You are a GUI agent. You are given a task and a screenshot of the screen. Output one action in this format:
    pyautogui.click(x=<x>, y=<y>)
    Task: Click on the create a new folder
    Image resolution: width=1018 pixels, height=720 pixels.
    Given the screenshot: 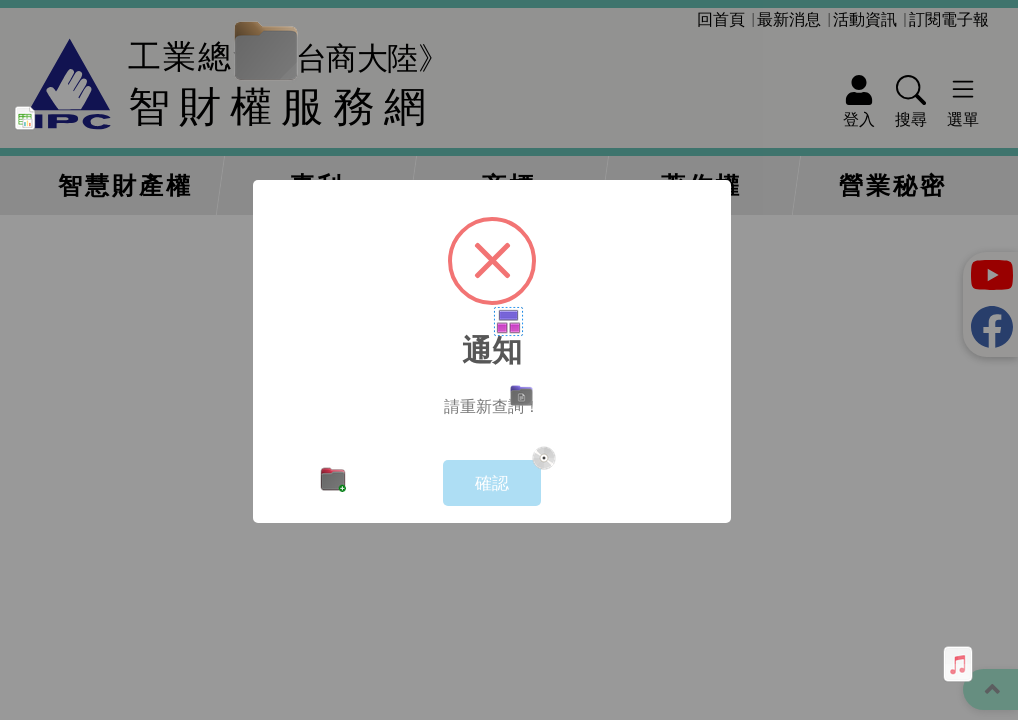 What is the action you would take?
    pyautogui.click(x=333, y=479)
    